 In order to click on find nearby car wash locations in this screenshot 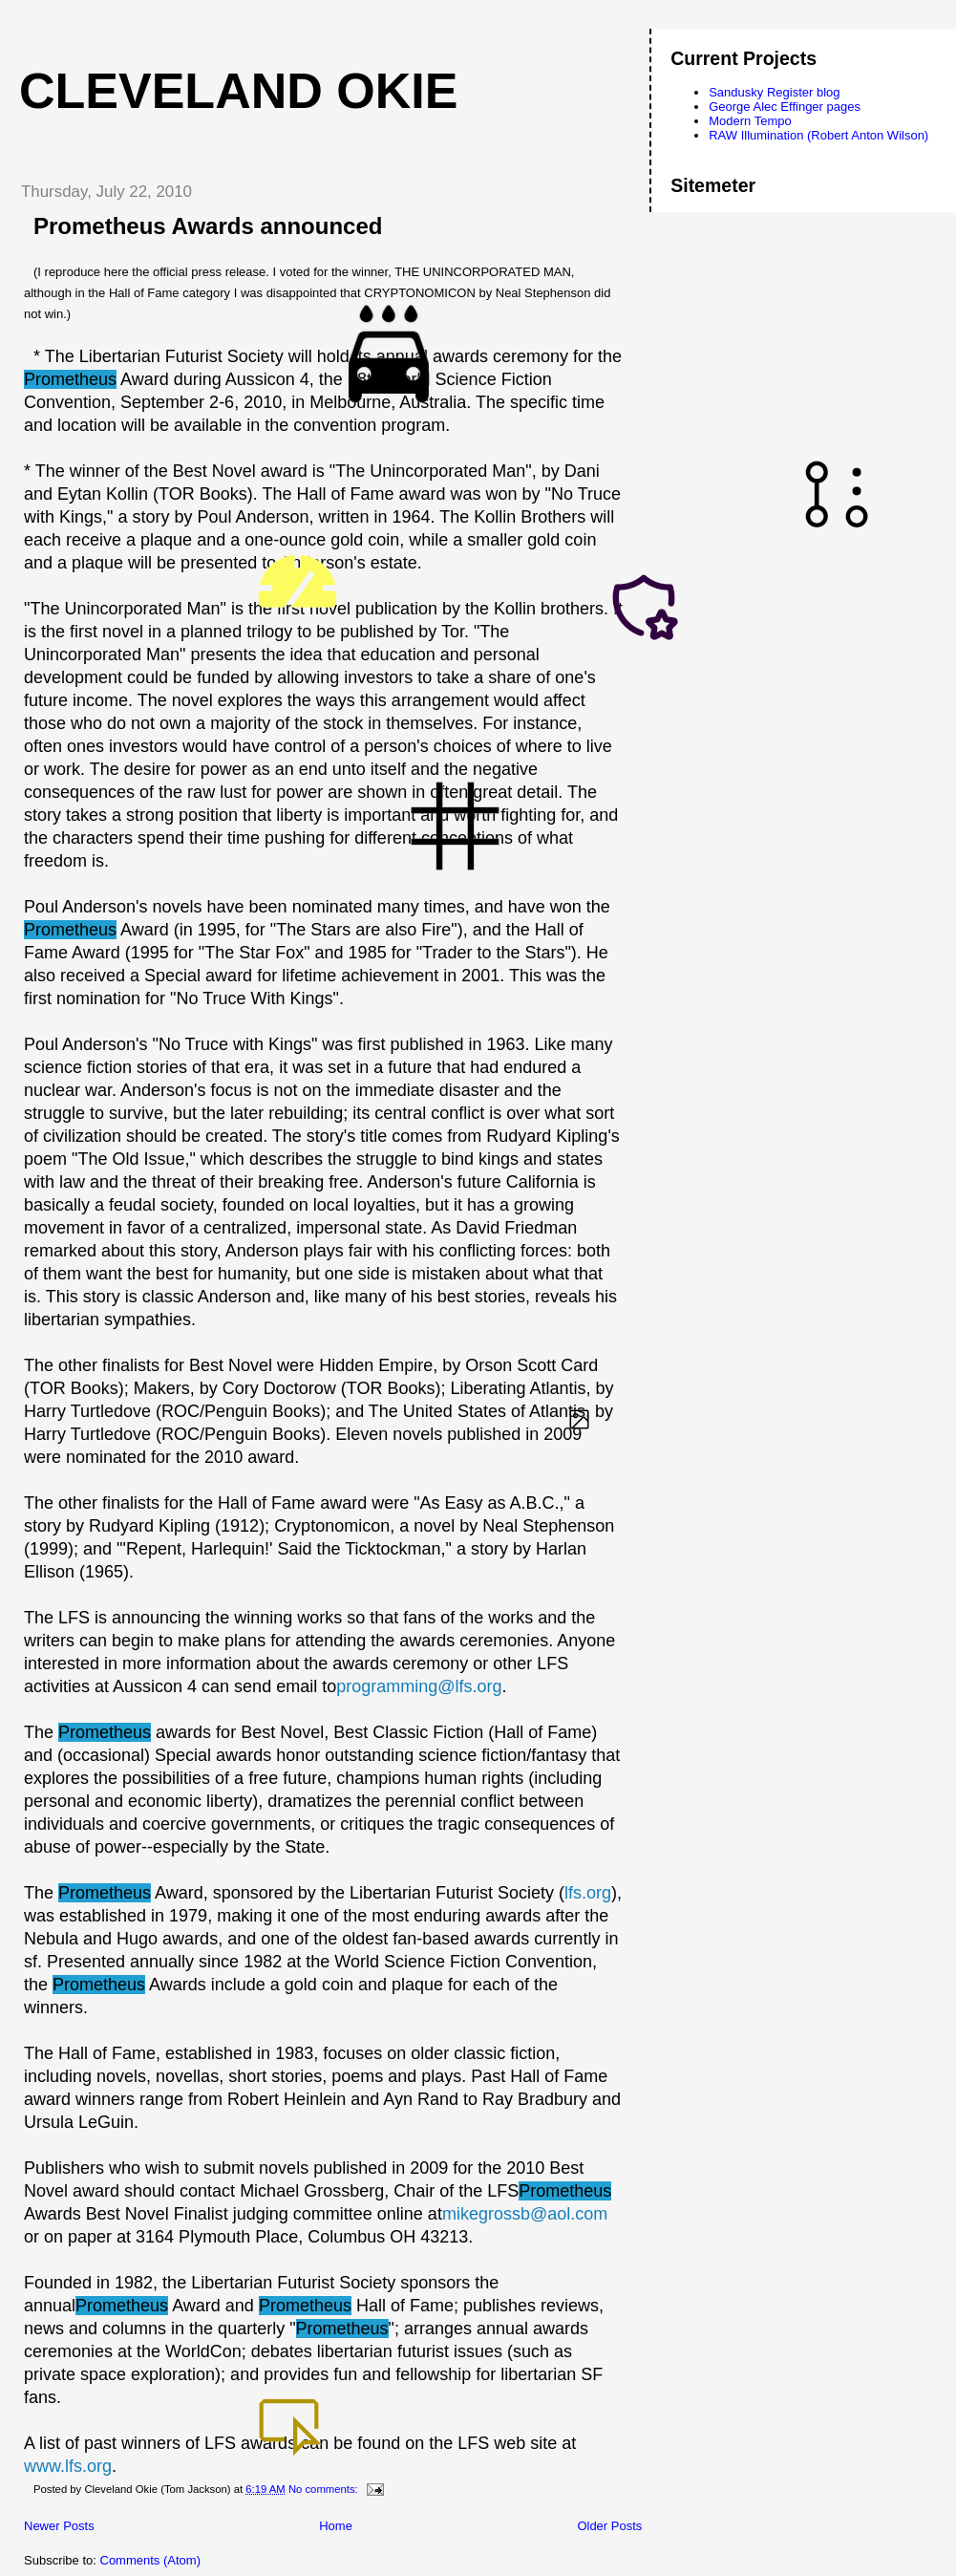, I will do `click(389, 354)`.